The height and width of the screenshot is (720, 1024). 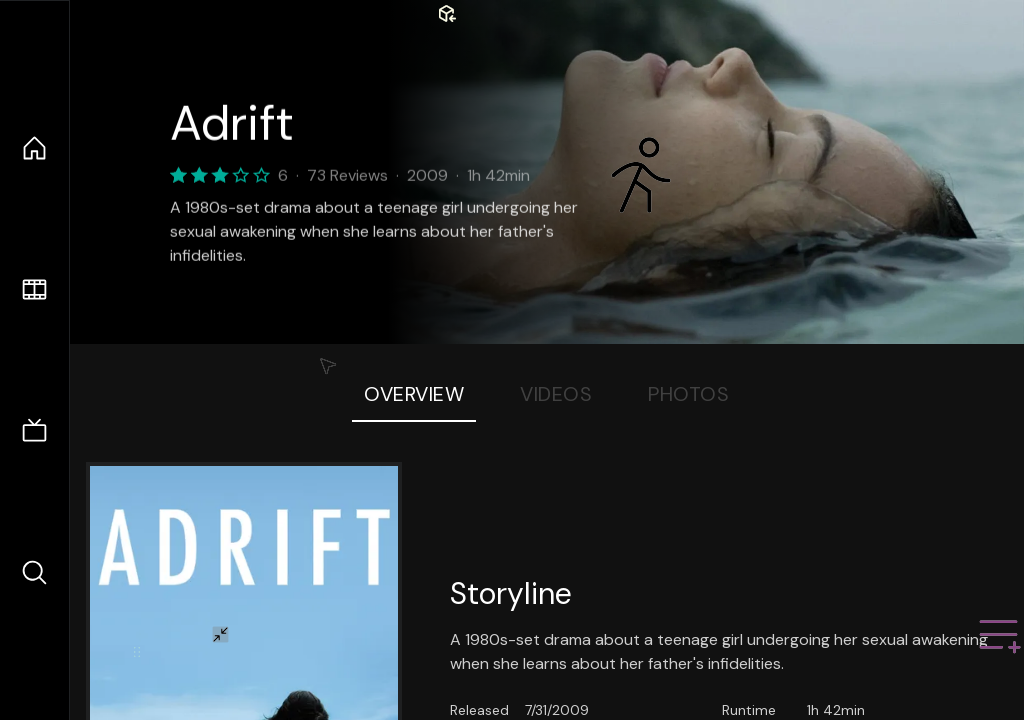 I want to click on view package dependencies, so click(x=447, y=13).